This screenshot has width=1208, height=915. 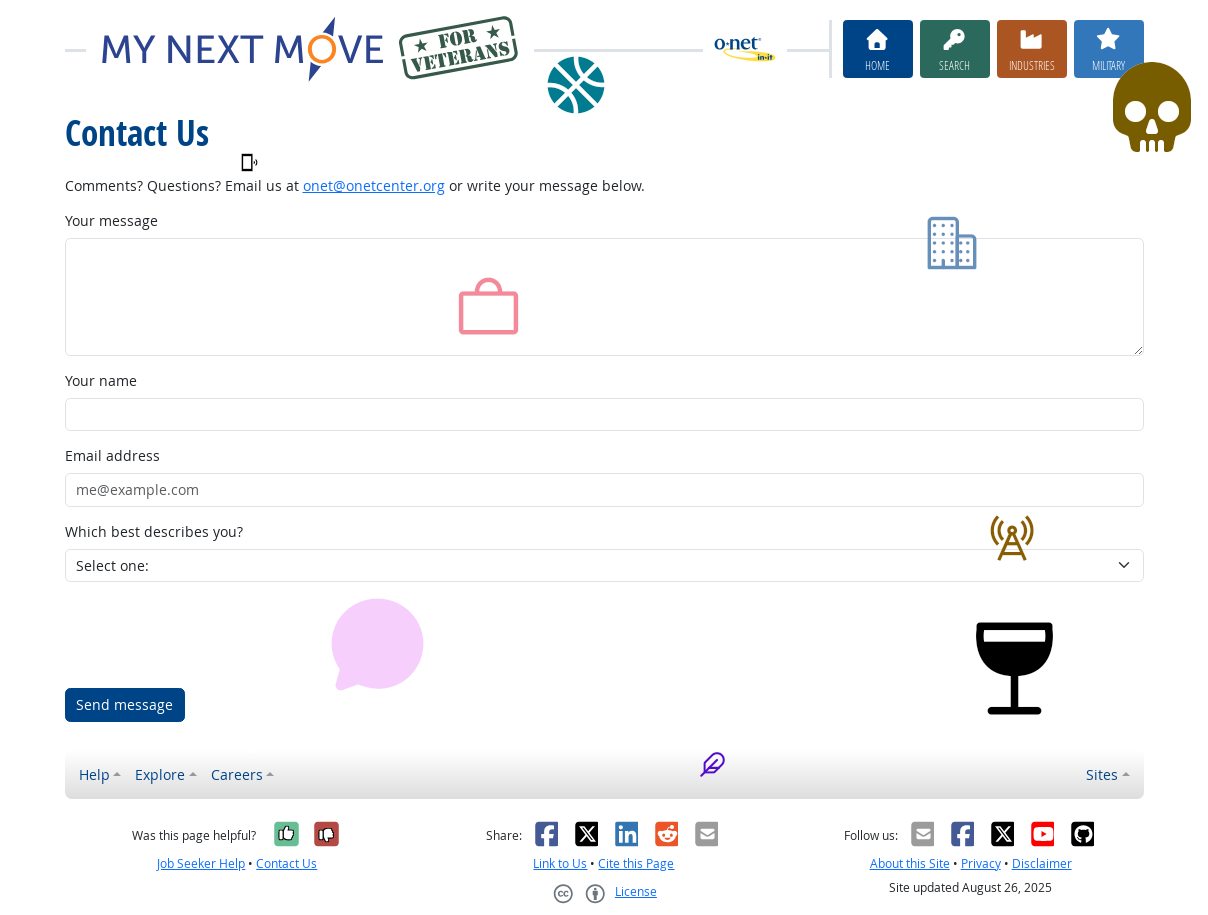 I want to click on access sports or basketball content, so click(x=576, y=85).